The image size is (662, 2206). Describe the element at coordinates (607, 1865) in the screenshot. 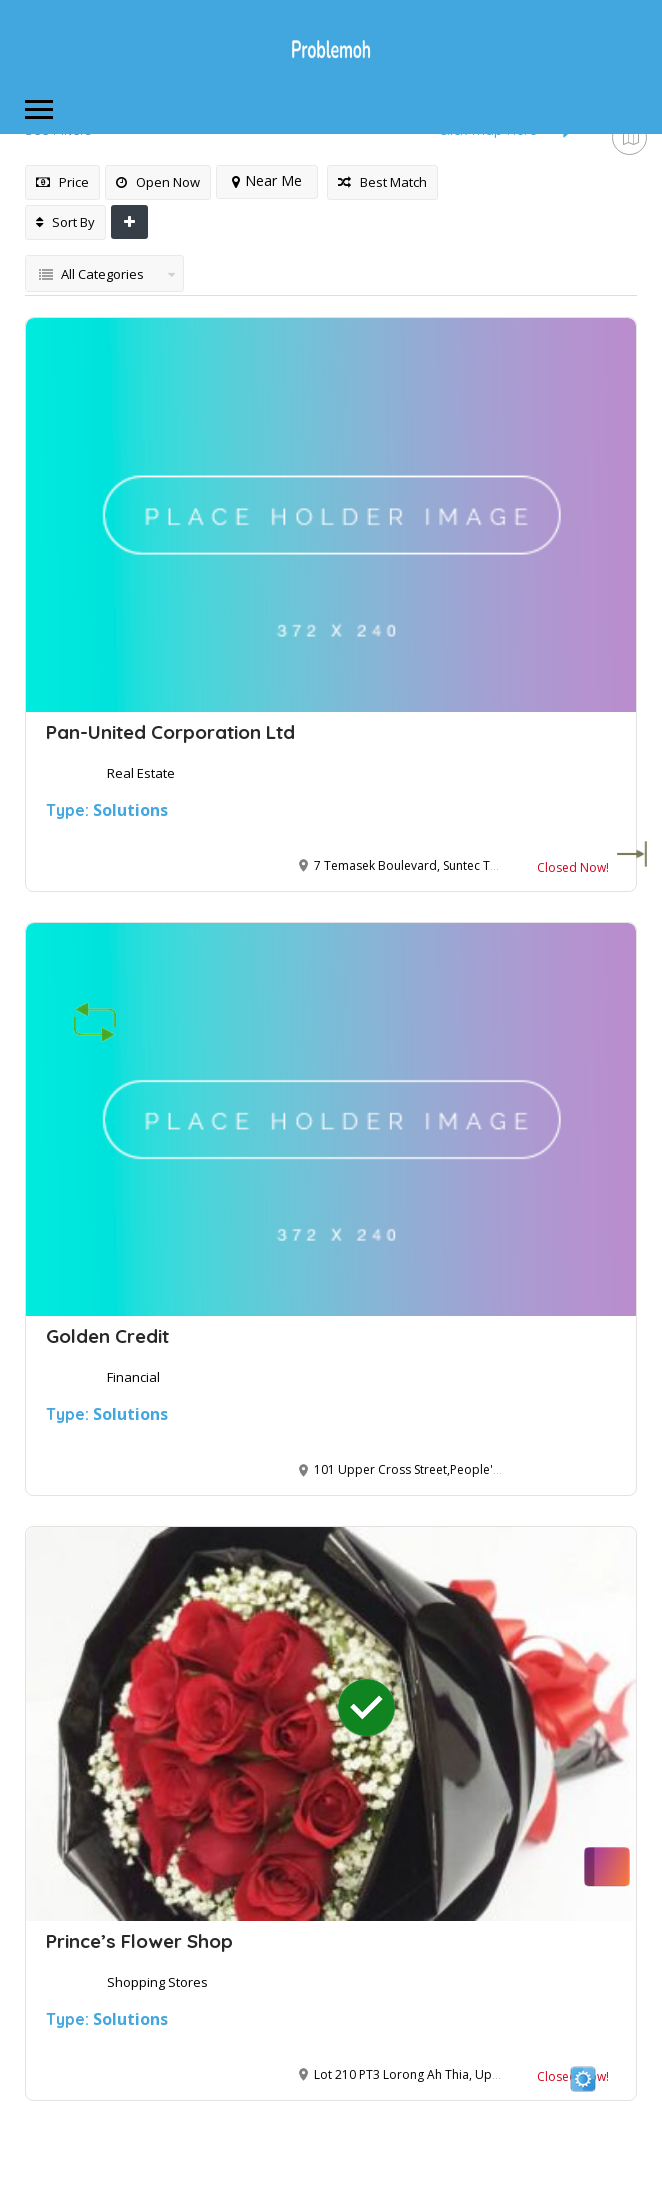

I see `access the desktop folder` at that location.